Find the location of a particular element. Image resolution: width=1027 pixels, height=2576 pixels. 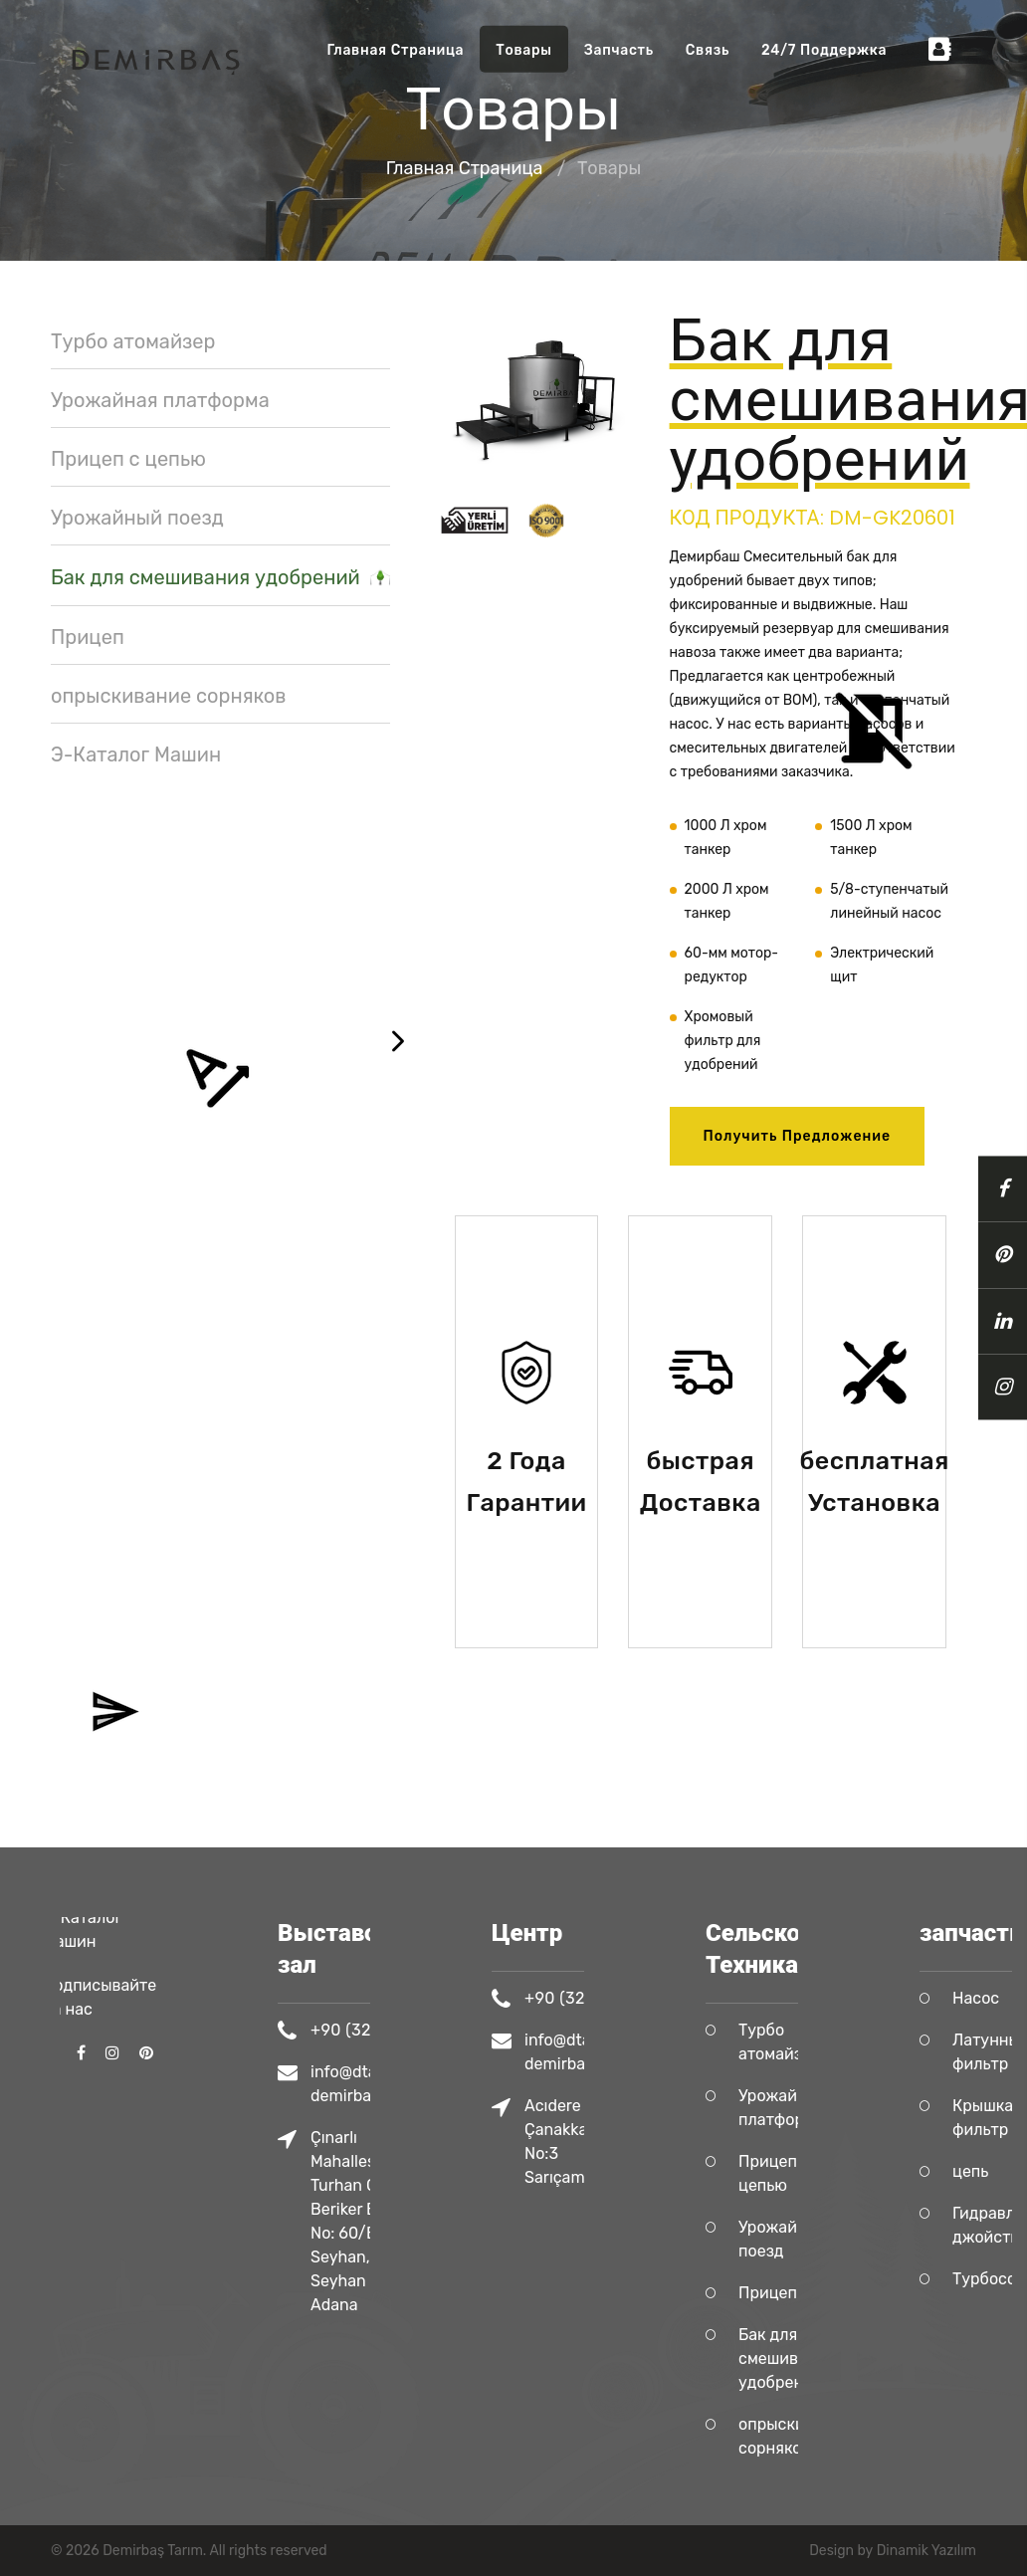

no meeting room available is located at coordinates (876, 729).